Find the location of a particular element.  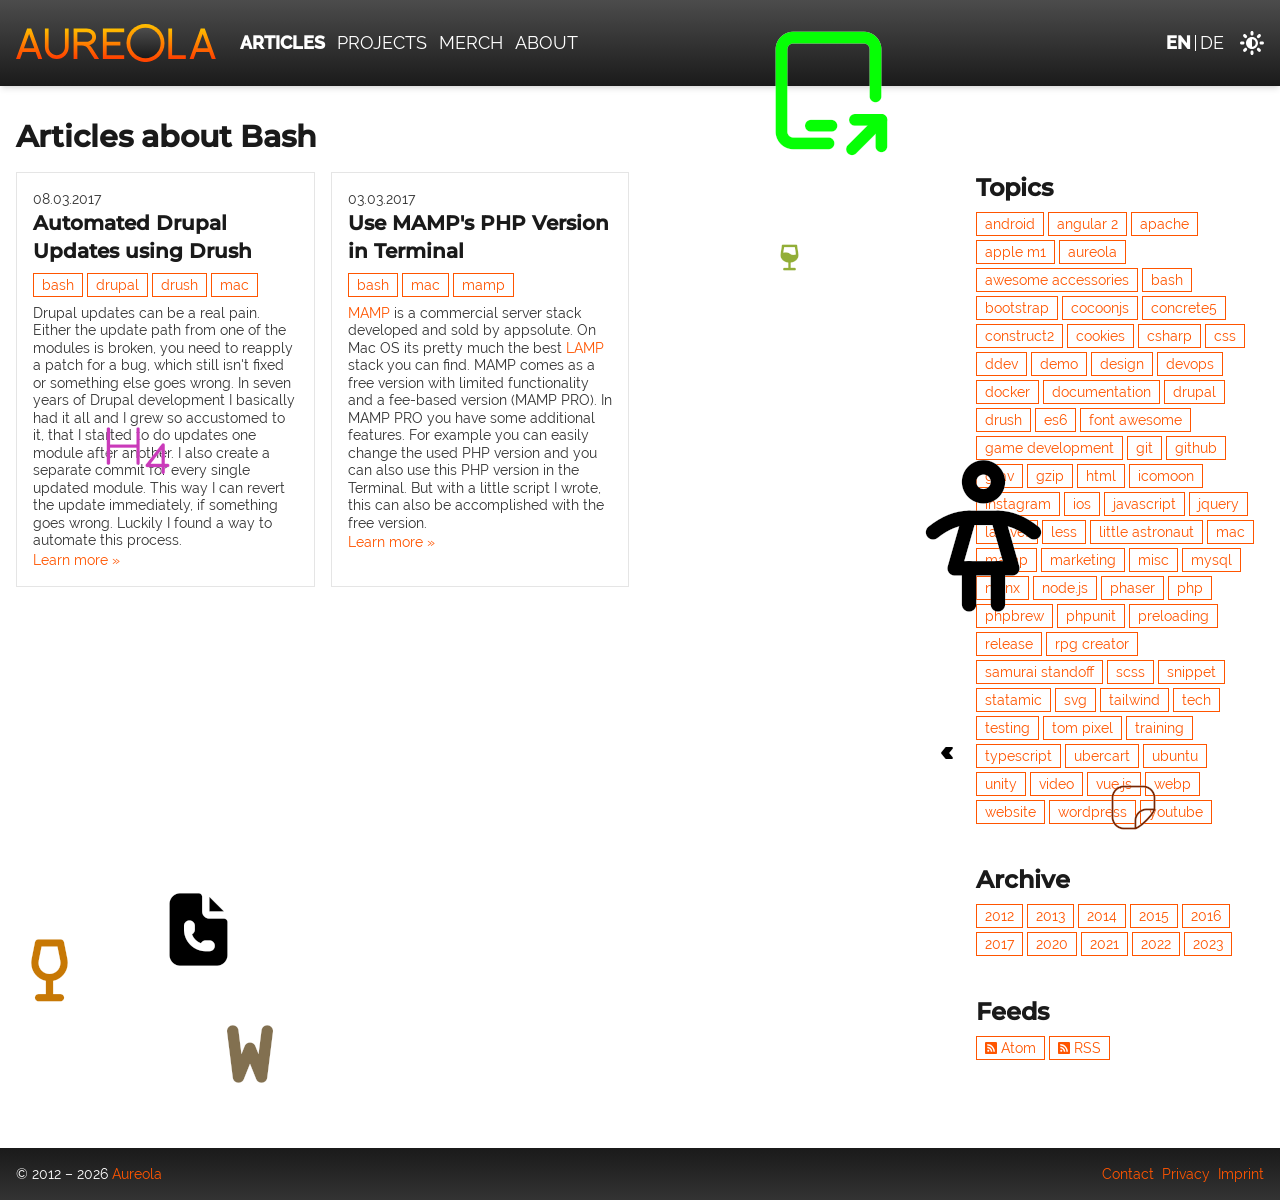

add a sticker to your message is located at coordinates (1133, 807).